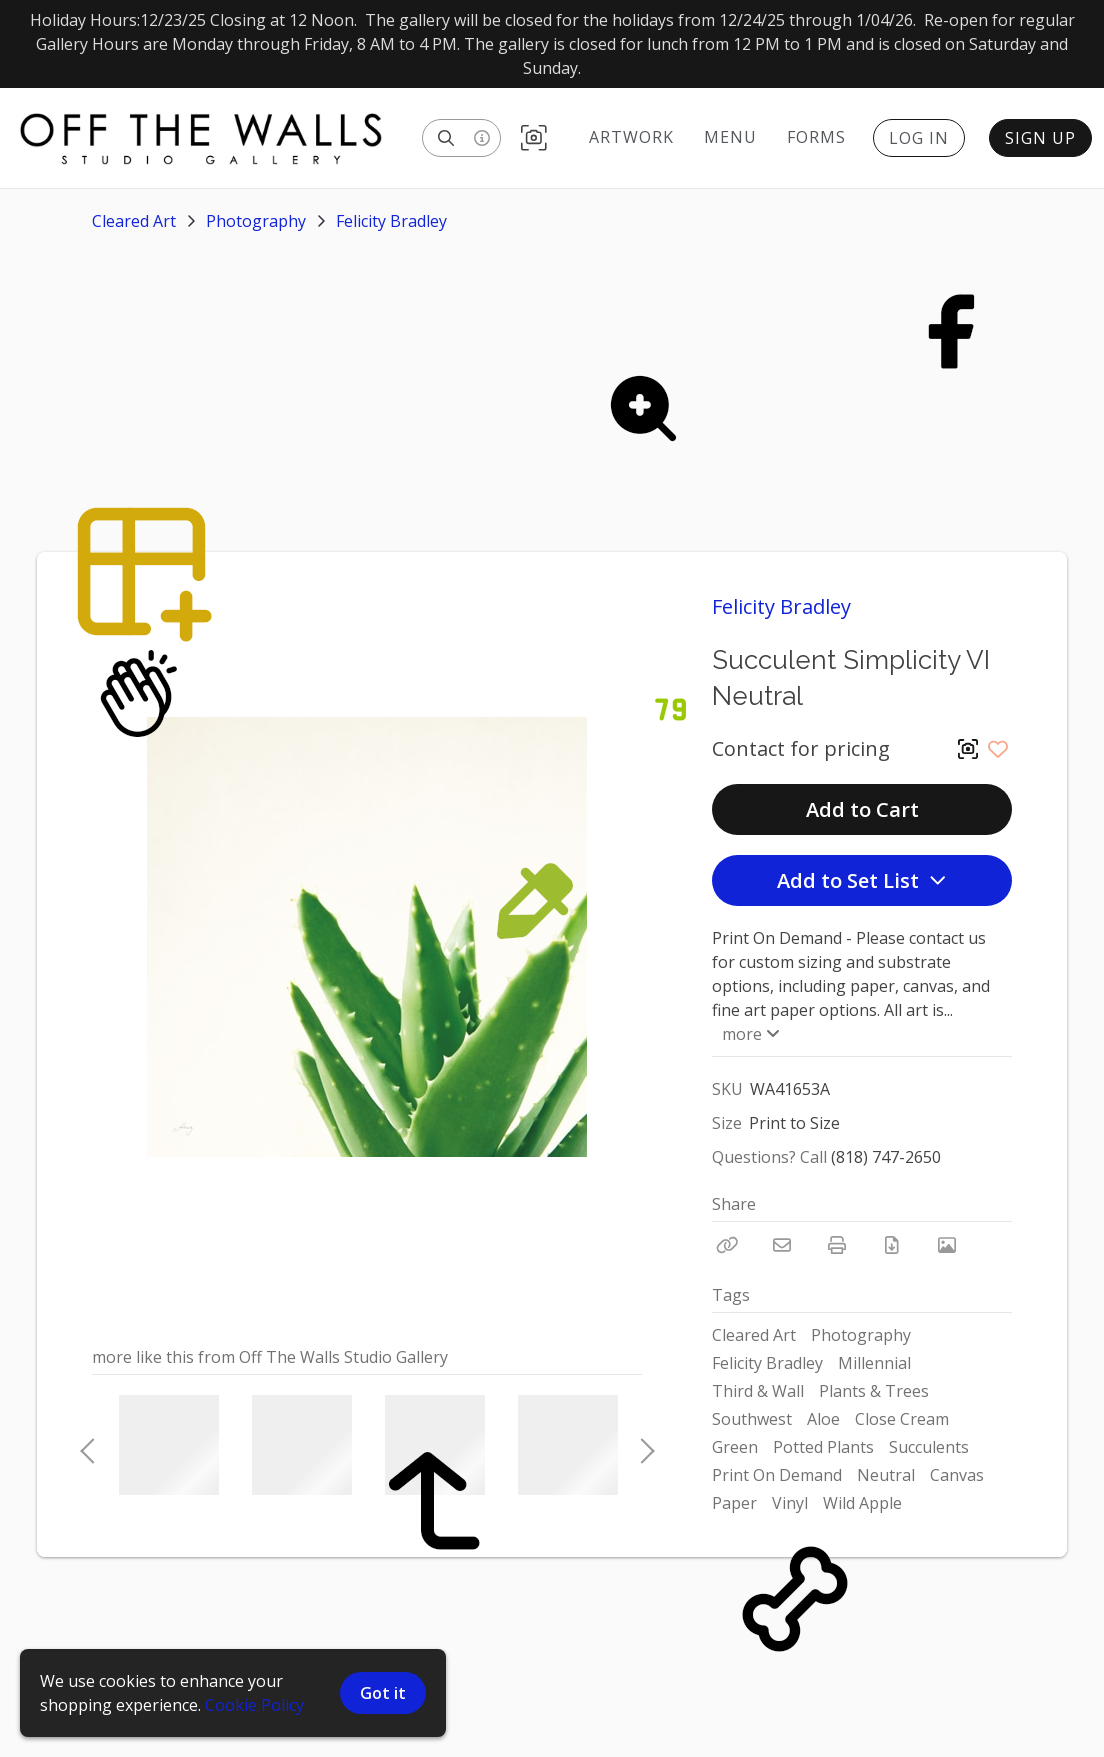 The width and height of the screenshot is (1104, 1757). Describe the element at coordinates (137, 693) in the screenshot. I see `applaud or show appreciation` at that location.